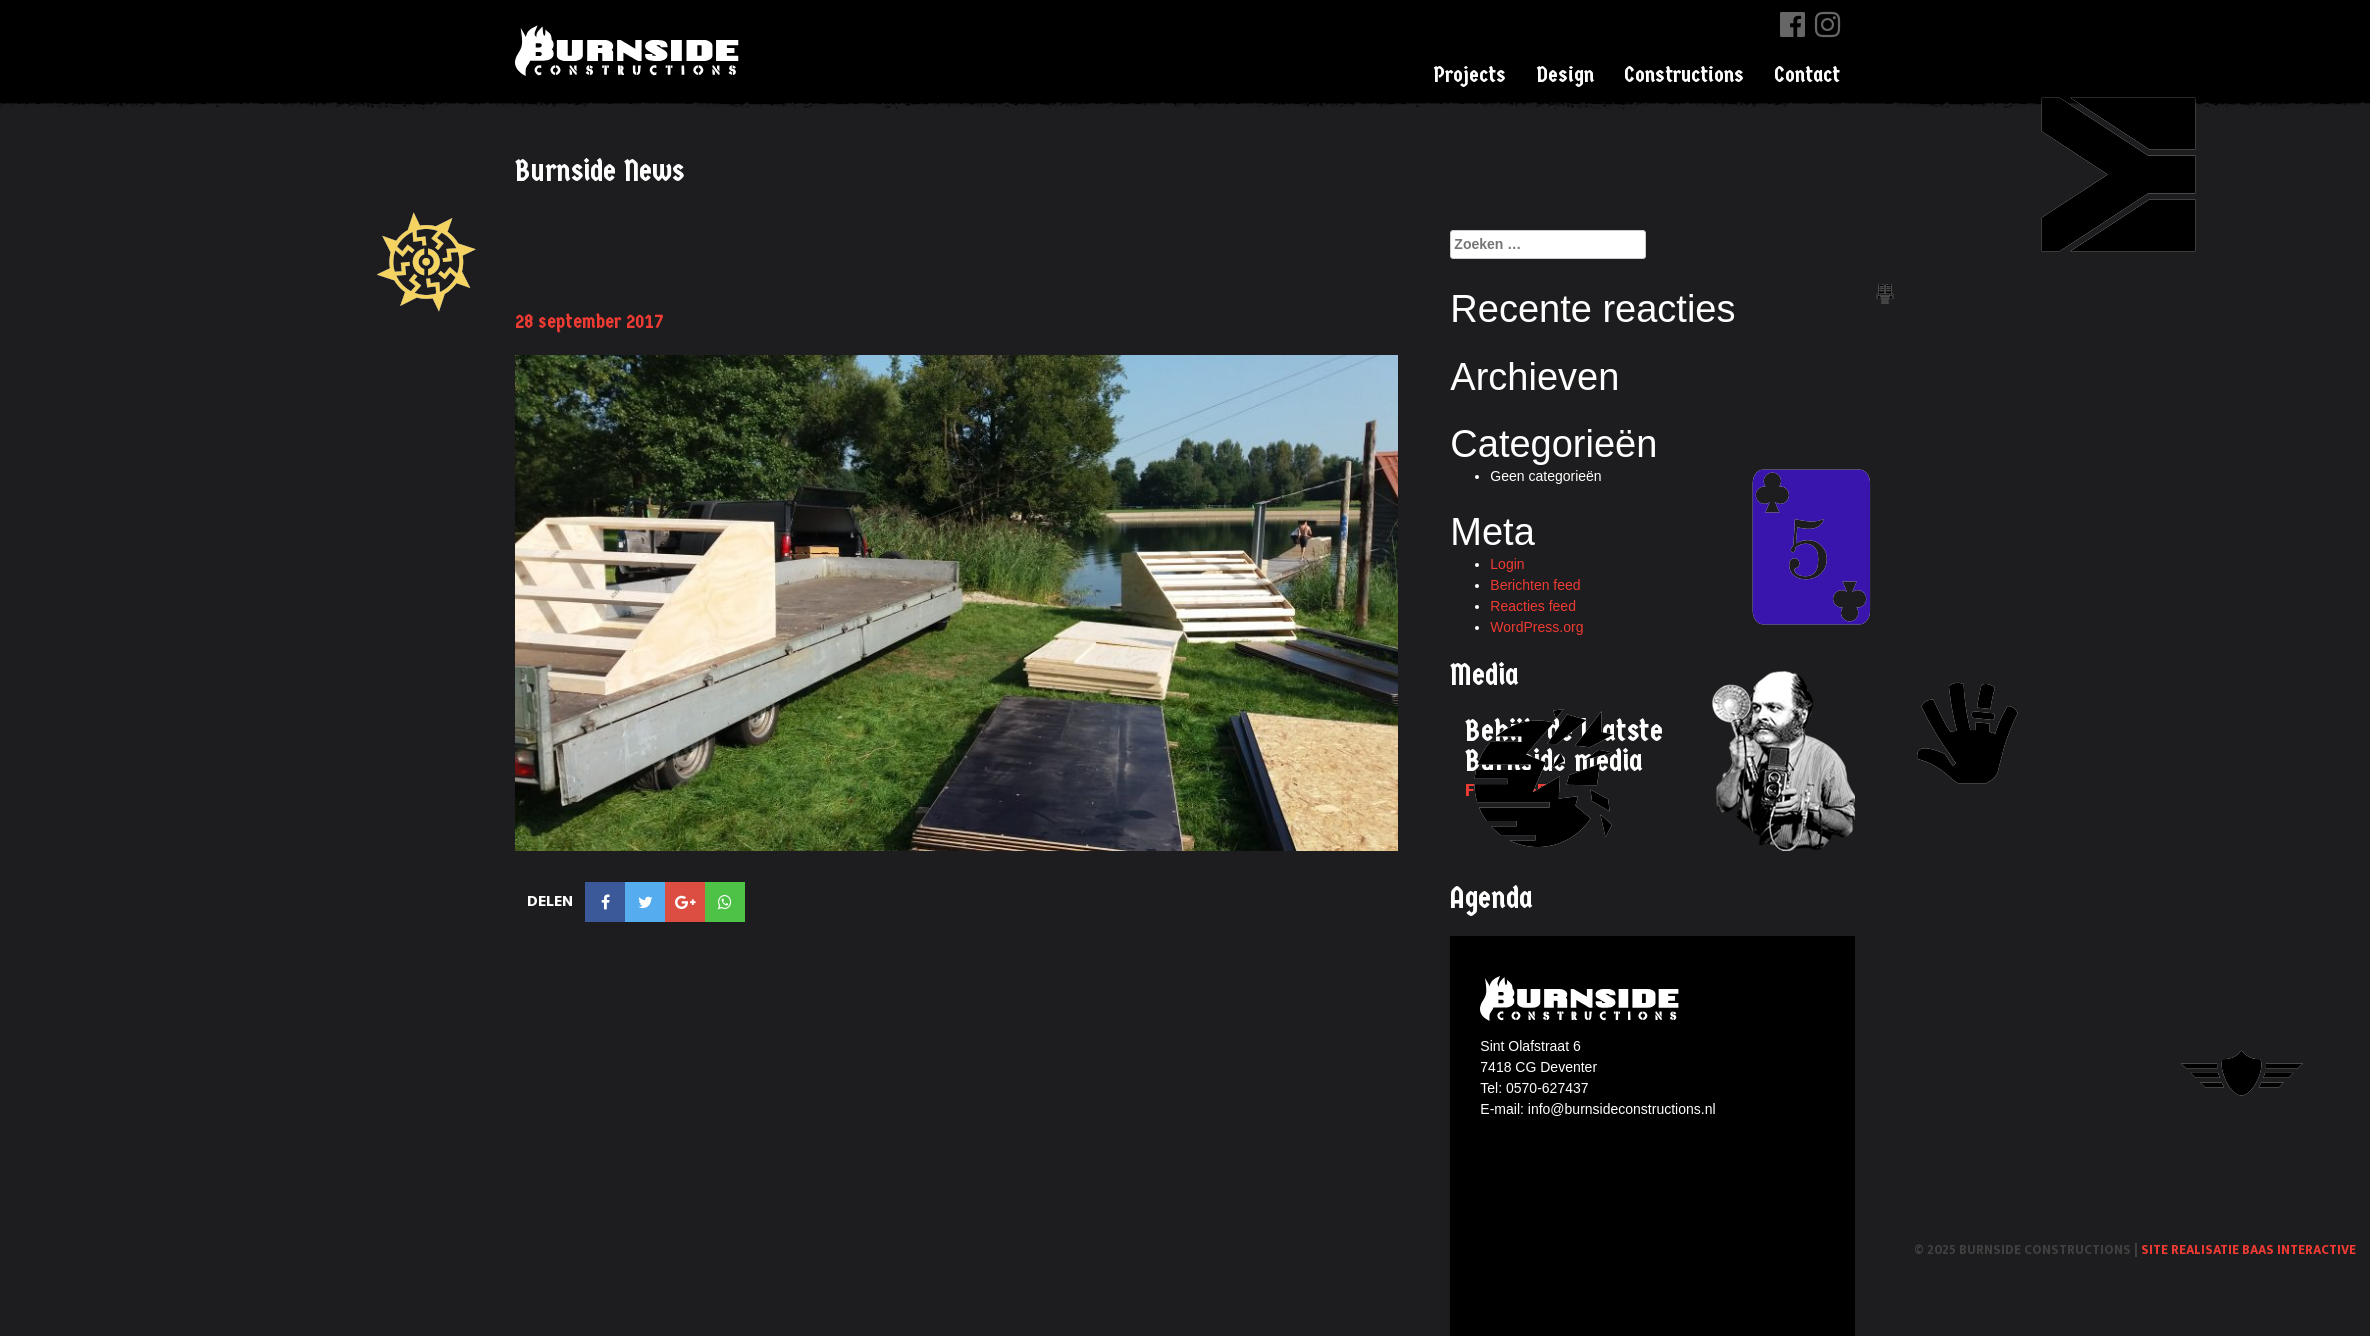  What do you see at coordinates (1544, 778) in the screenshot?
I see `indicates catastrophic event or destruction in gameplay` at bounding box center [1544, 778].